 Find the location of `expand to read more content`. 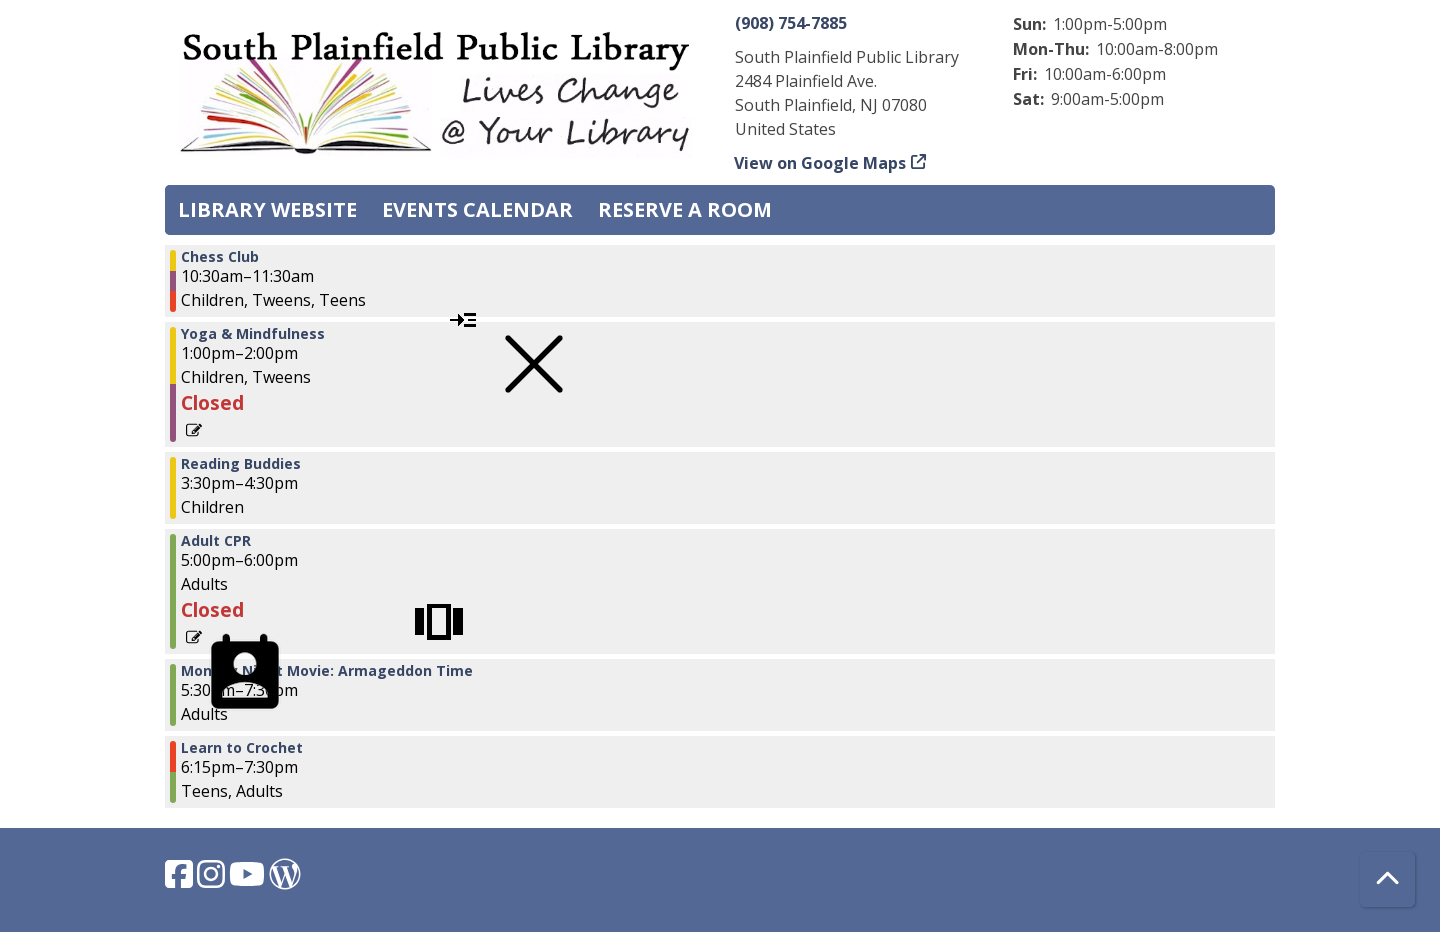

expand to read more content is located at coordinates (463, 320).